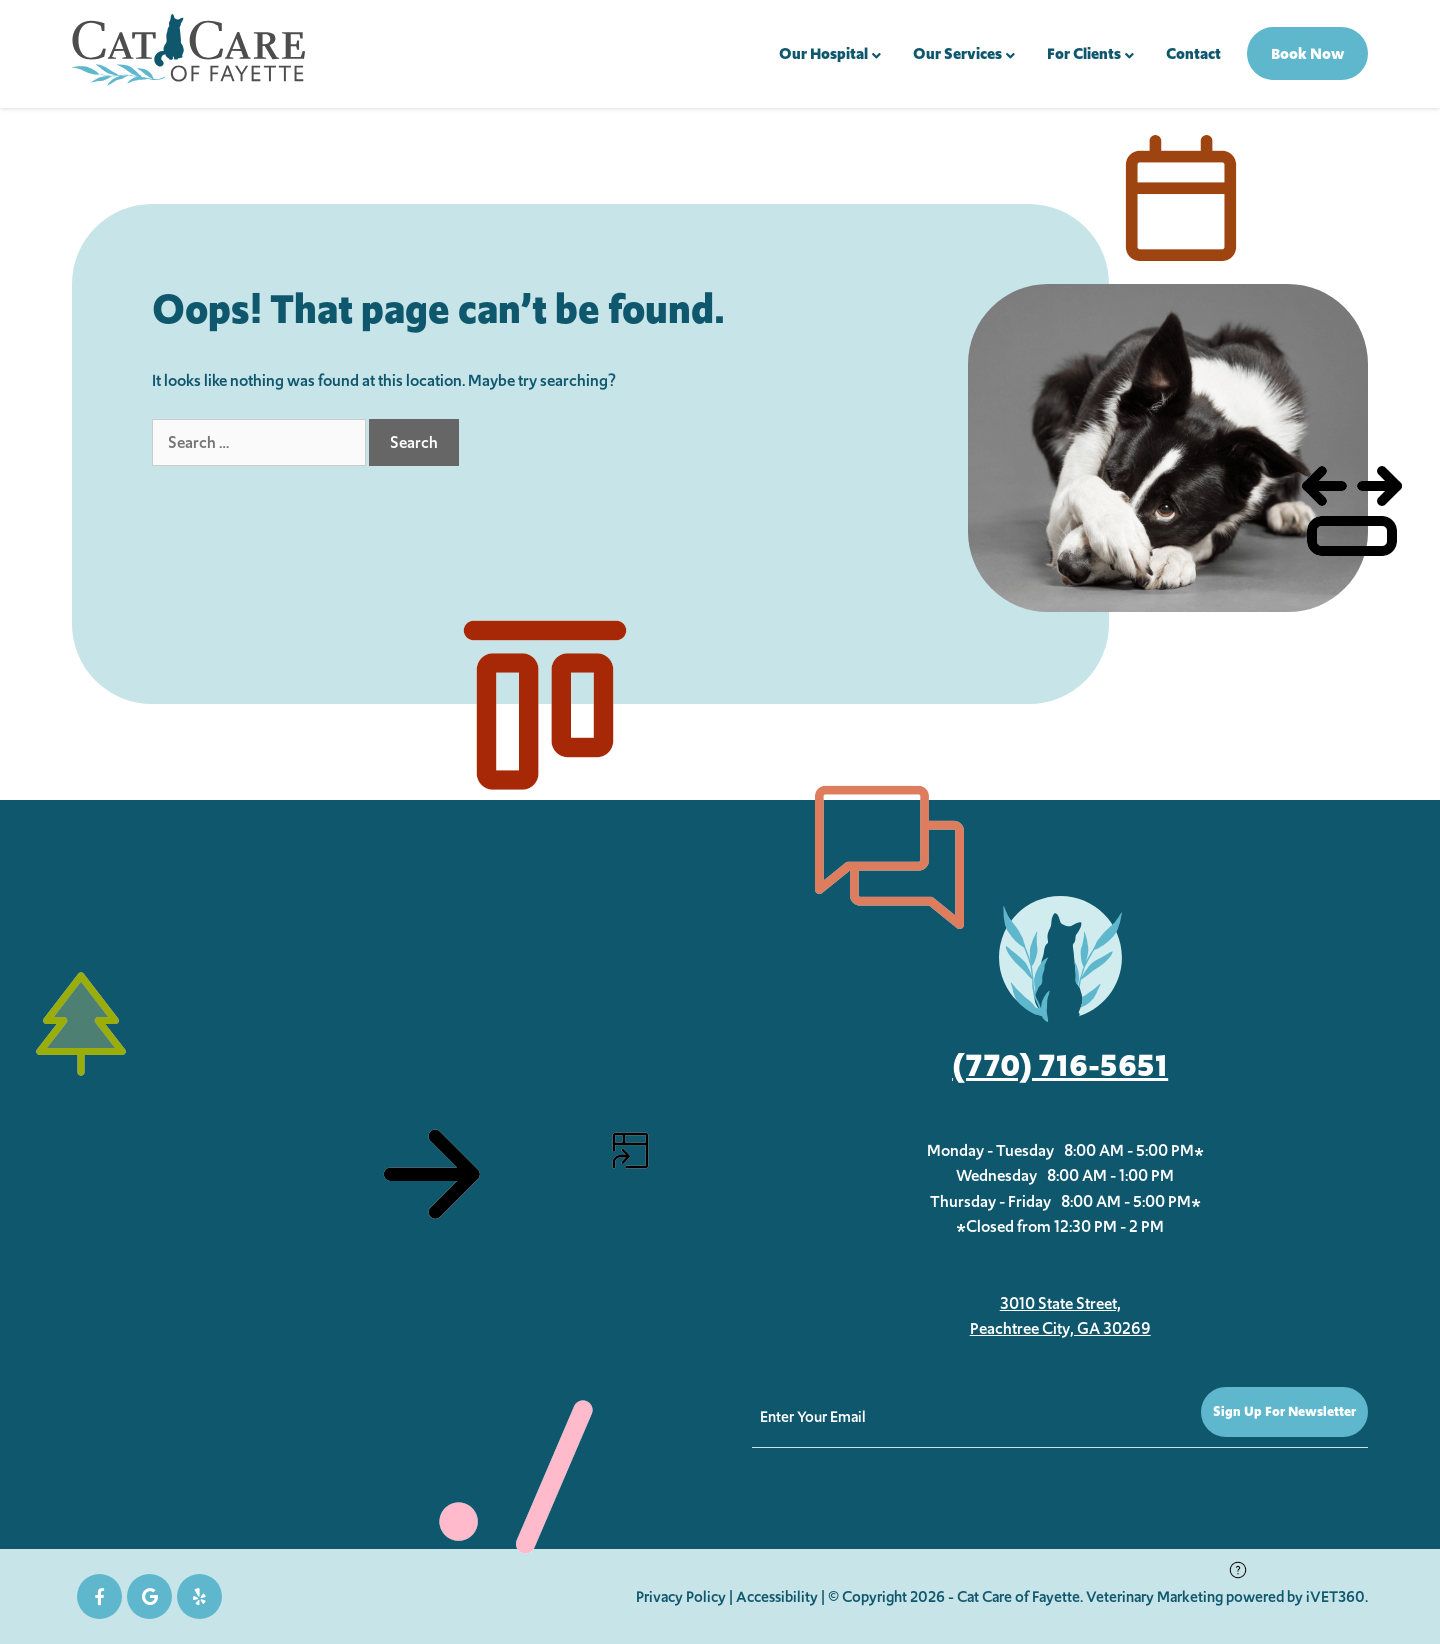 The height and width of the screenshot is (1644, 1440). Describe the element at coordinates (516, 1477) in the screenshot. I see `indicates a relative file path reference` at that location.